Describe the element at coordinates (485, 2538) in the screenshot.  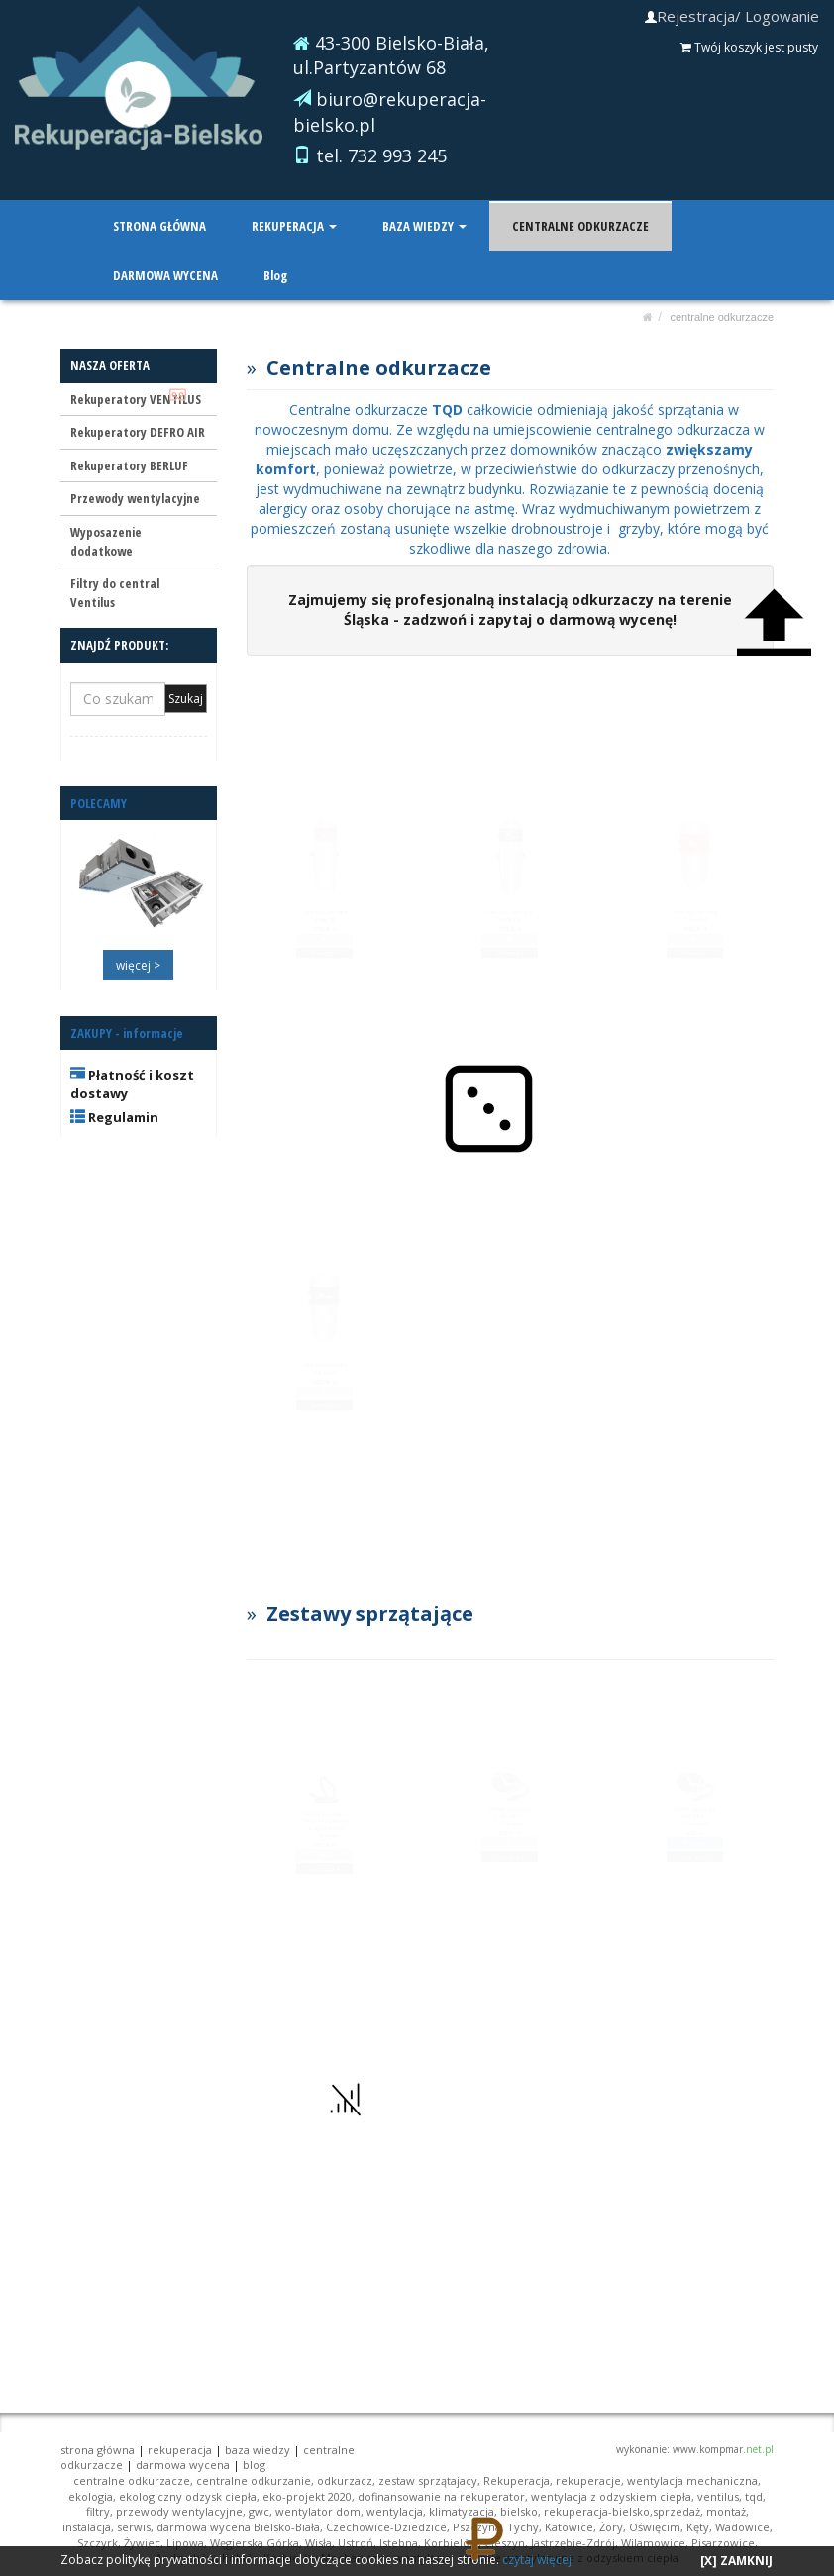
I see `indicates Russian ruble currency` at that location.